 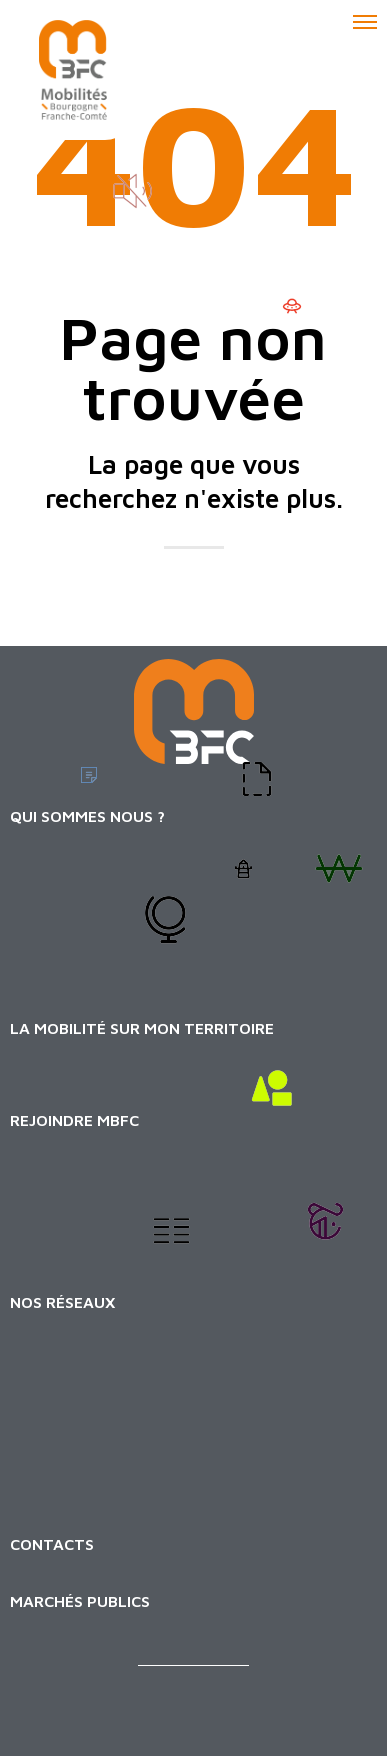 What do you see at coordinates (167, 918) in the screenshot?
I see `access global or worldwide settings` at bounding box center [167, 918].